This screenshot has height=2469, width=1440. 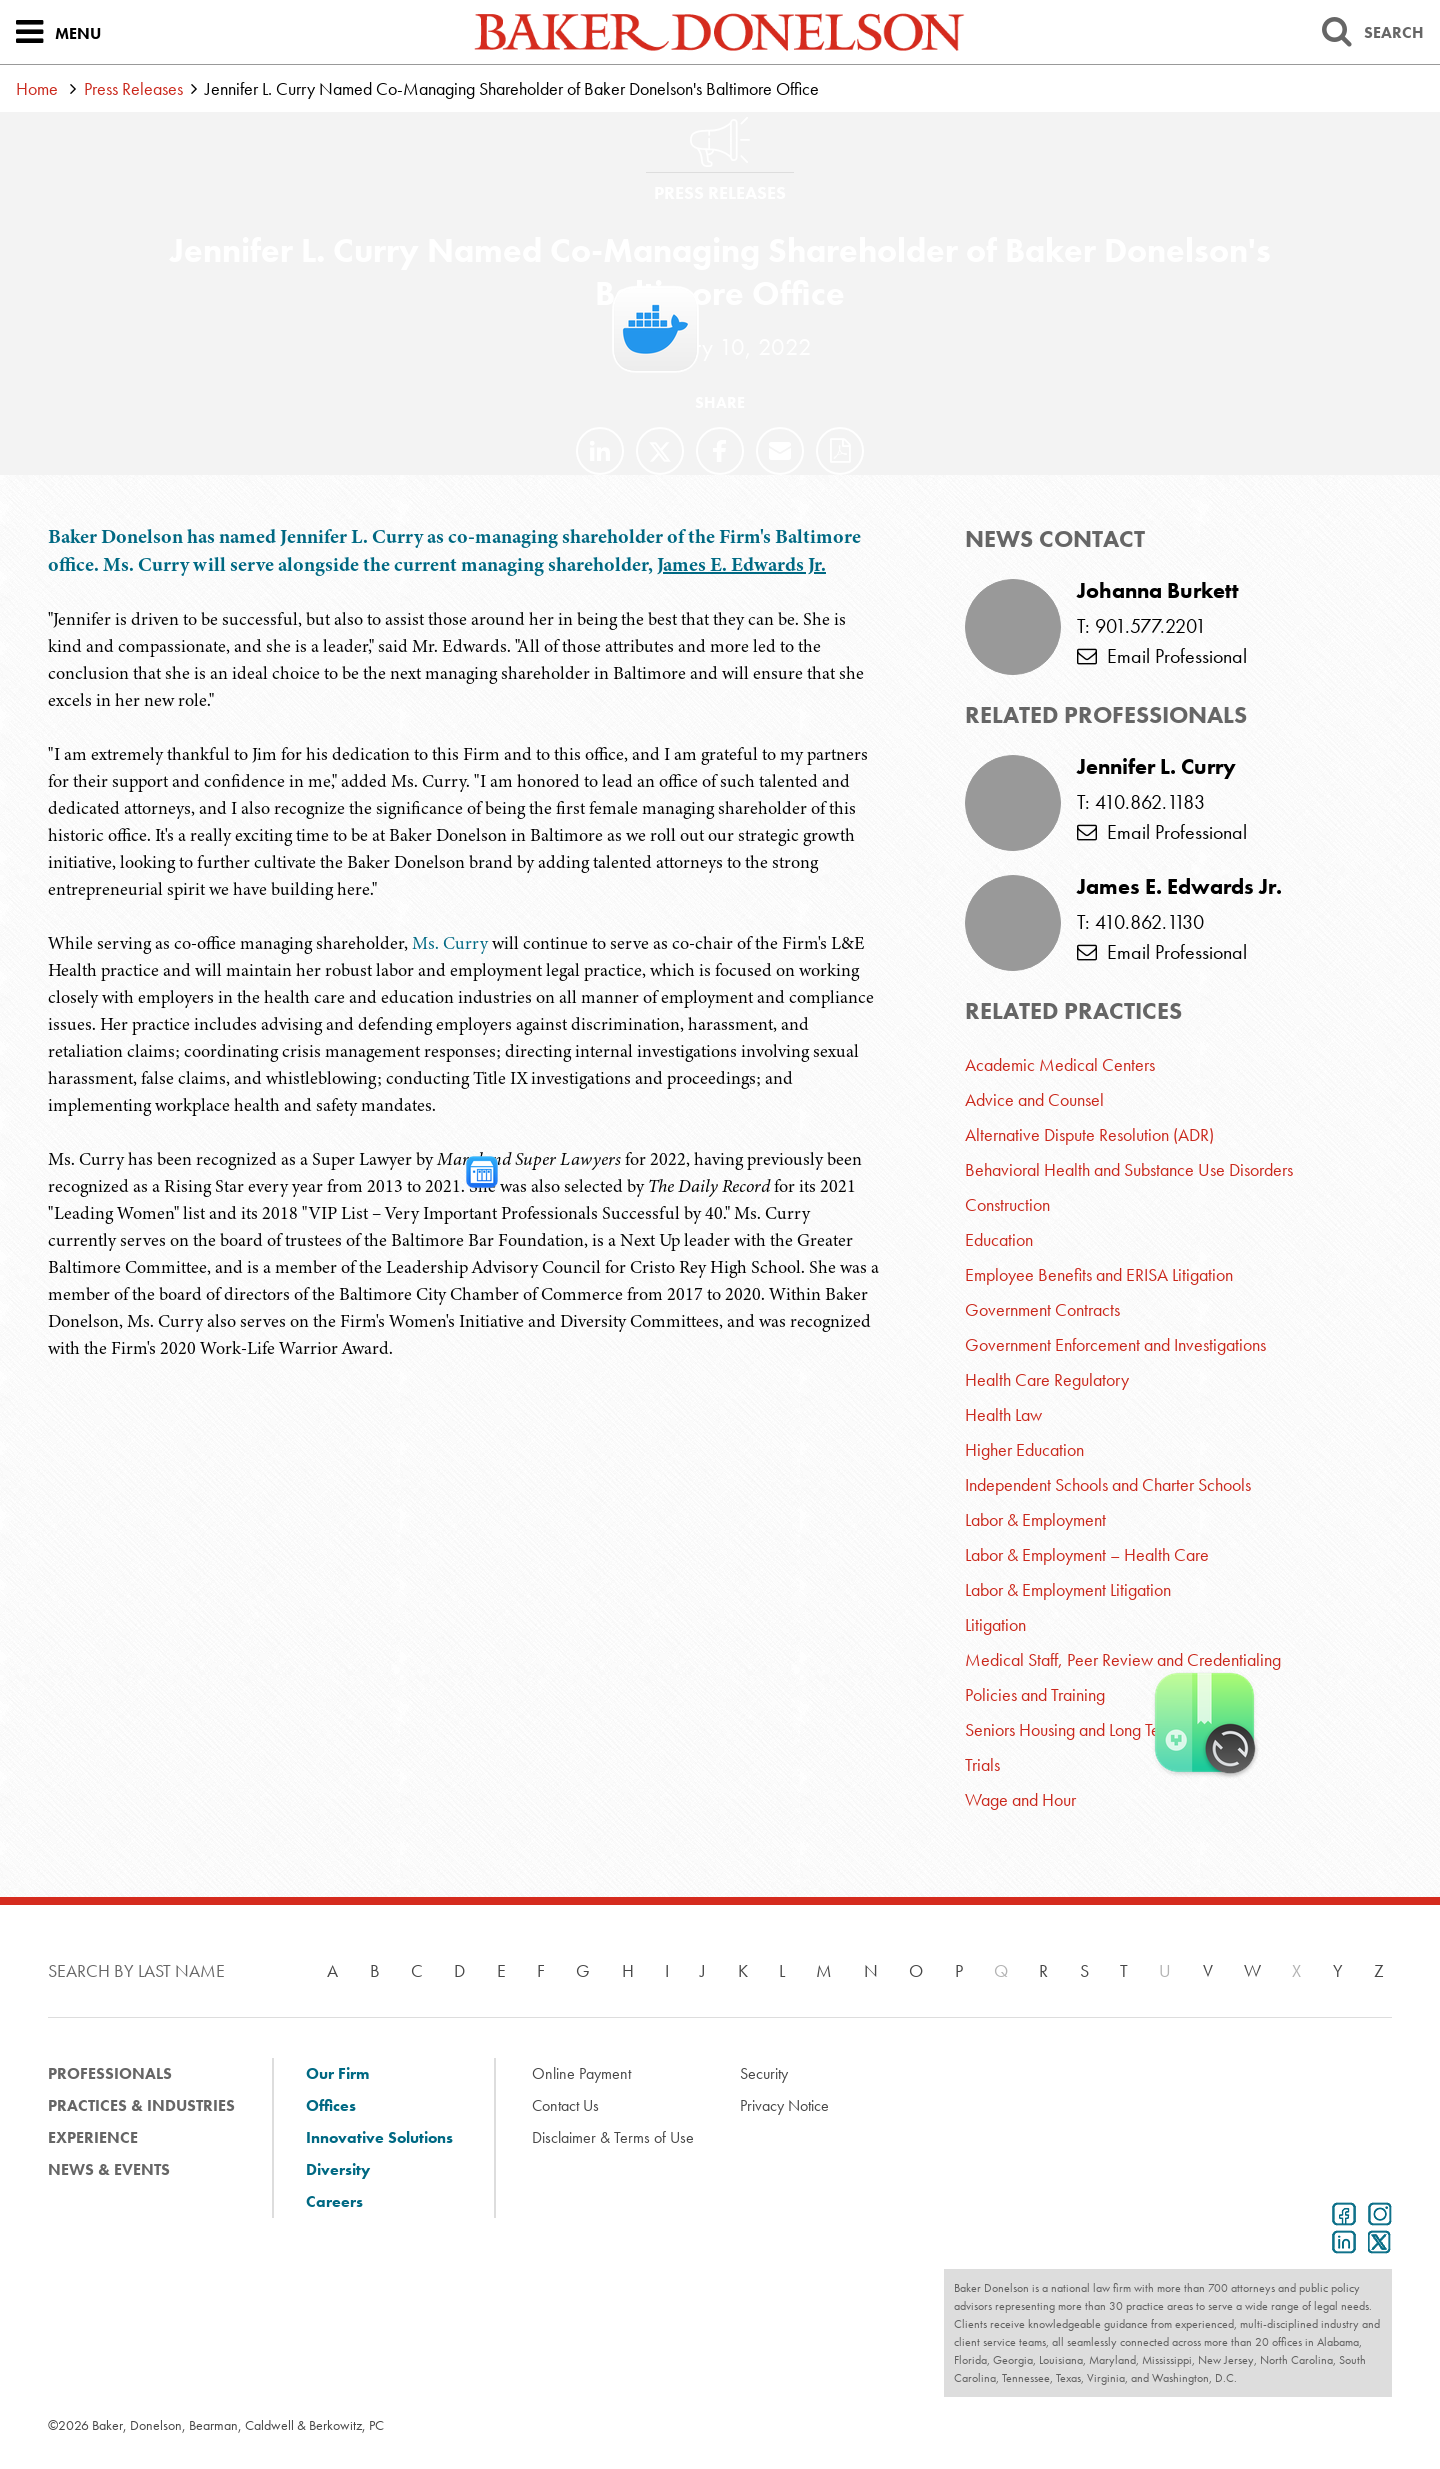 What do you see at coordinates (655, 327) in the screenshot?
I see `open whaler docker container management app` at bounding box center [655, 327].